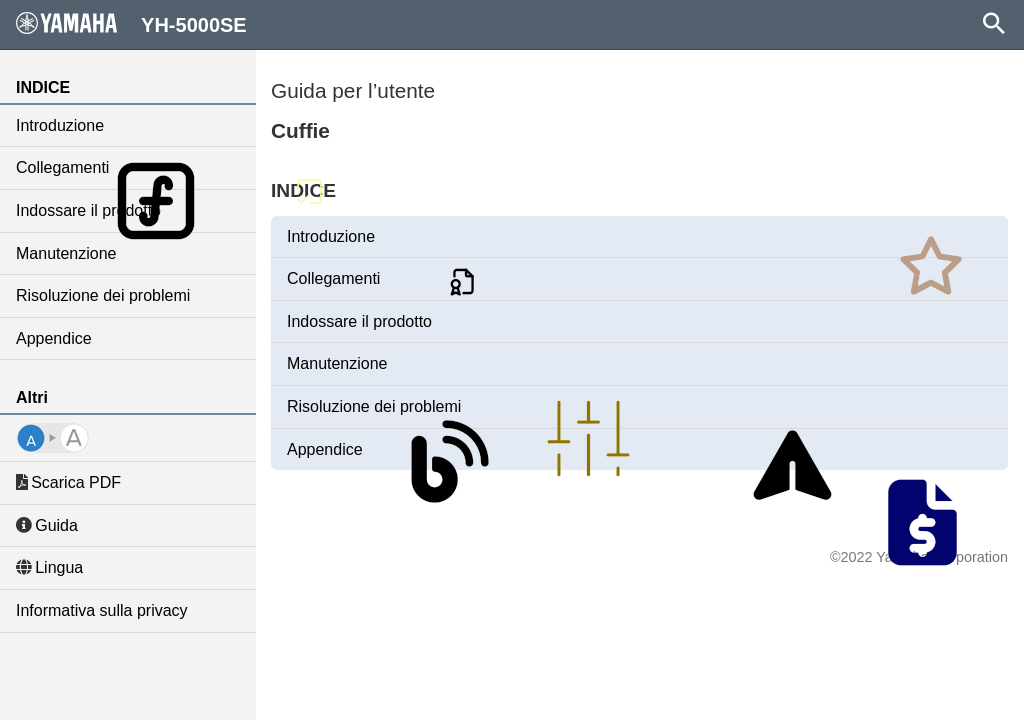 Image resolution: width=1024 pixels, height=720 pixels. What do you see at coordinates (792, 466) in the screenshot?
I see `send a message` at bounding box center [792, 466].